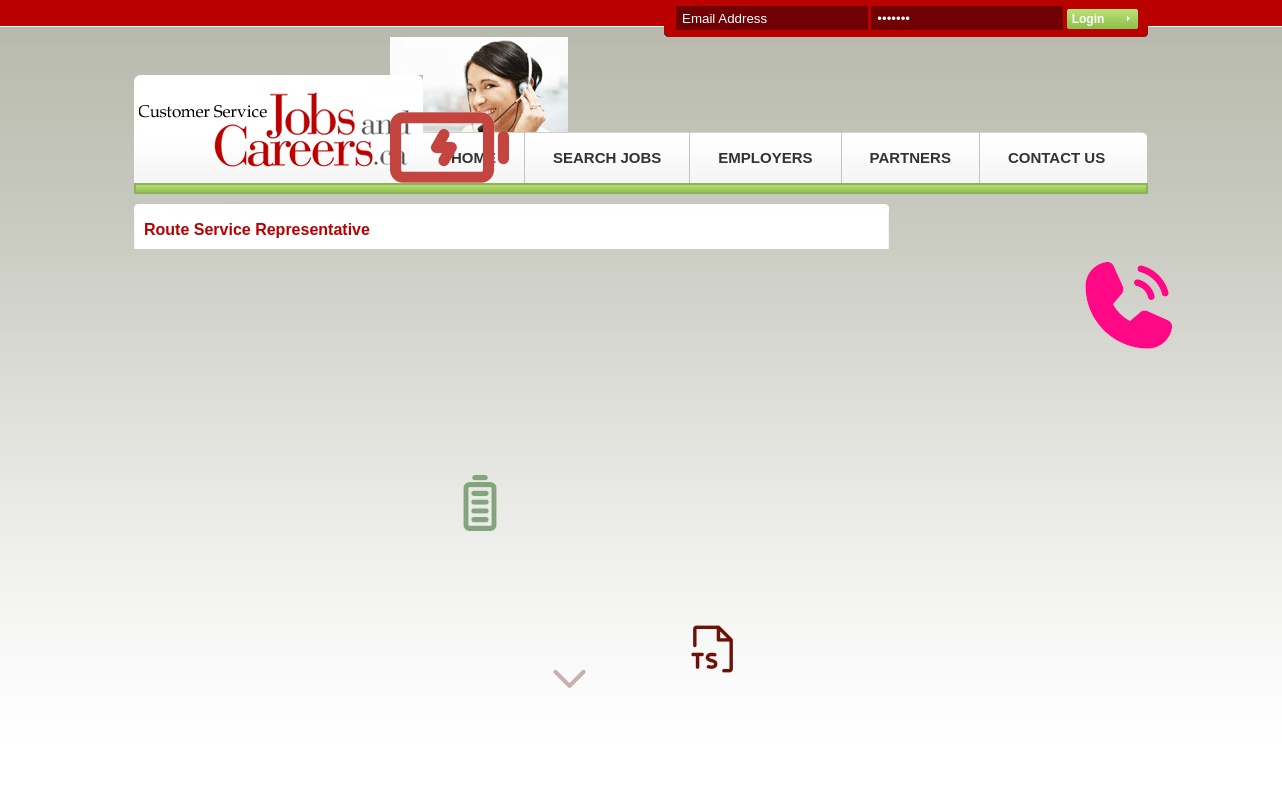  Describe the element at coordinates (449, 147) in the screenshot. I see `indicates device is currently charging` at that location.